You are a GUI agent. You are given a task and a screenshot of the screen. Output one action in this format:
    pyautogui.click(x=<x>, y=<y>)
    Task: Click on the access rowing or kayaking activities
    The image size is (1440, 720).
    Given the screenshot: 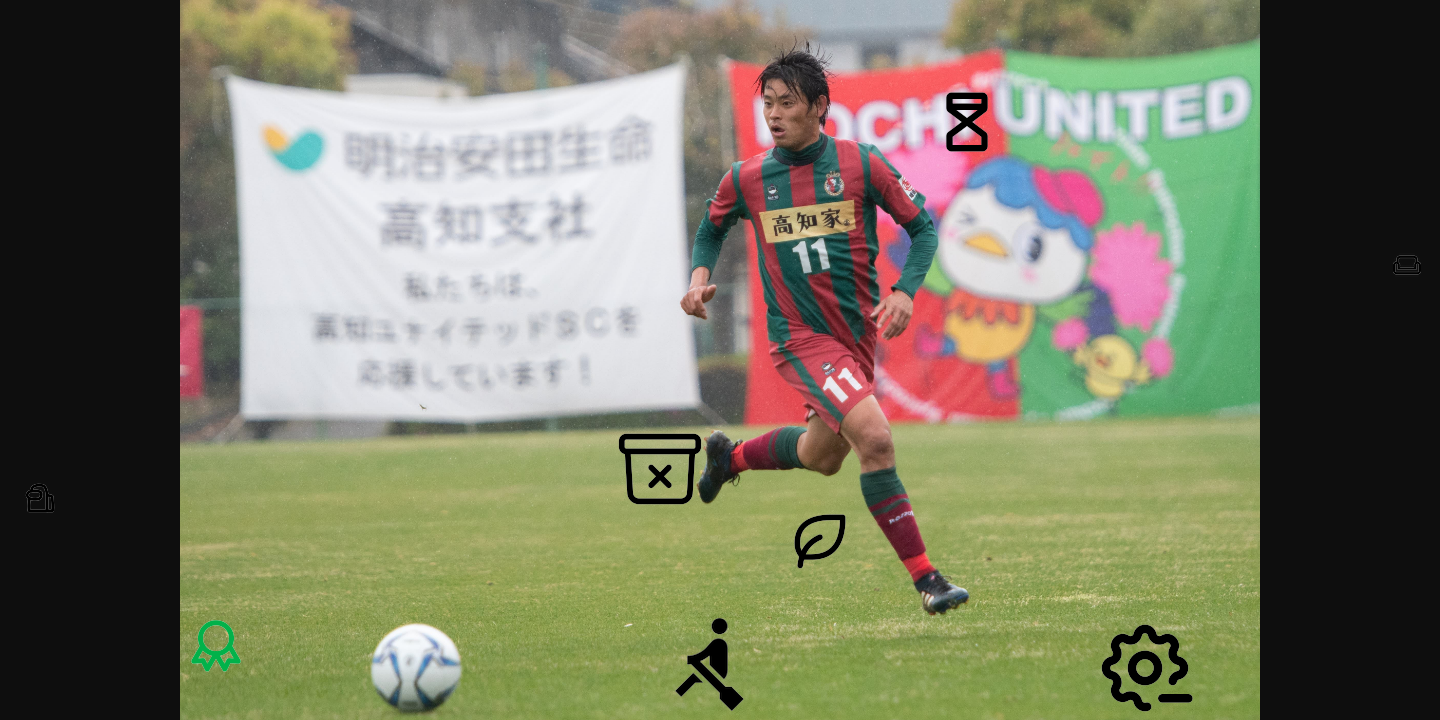 What is the action you would take?
    pyautogui.click(x=707, y=662)
    